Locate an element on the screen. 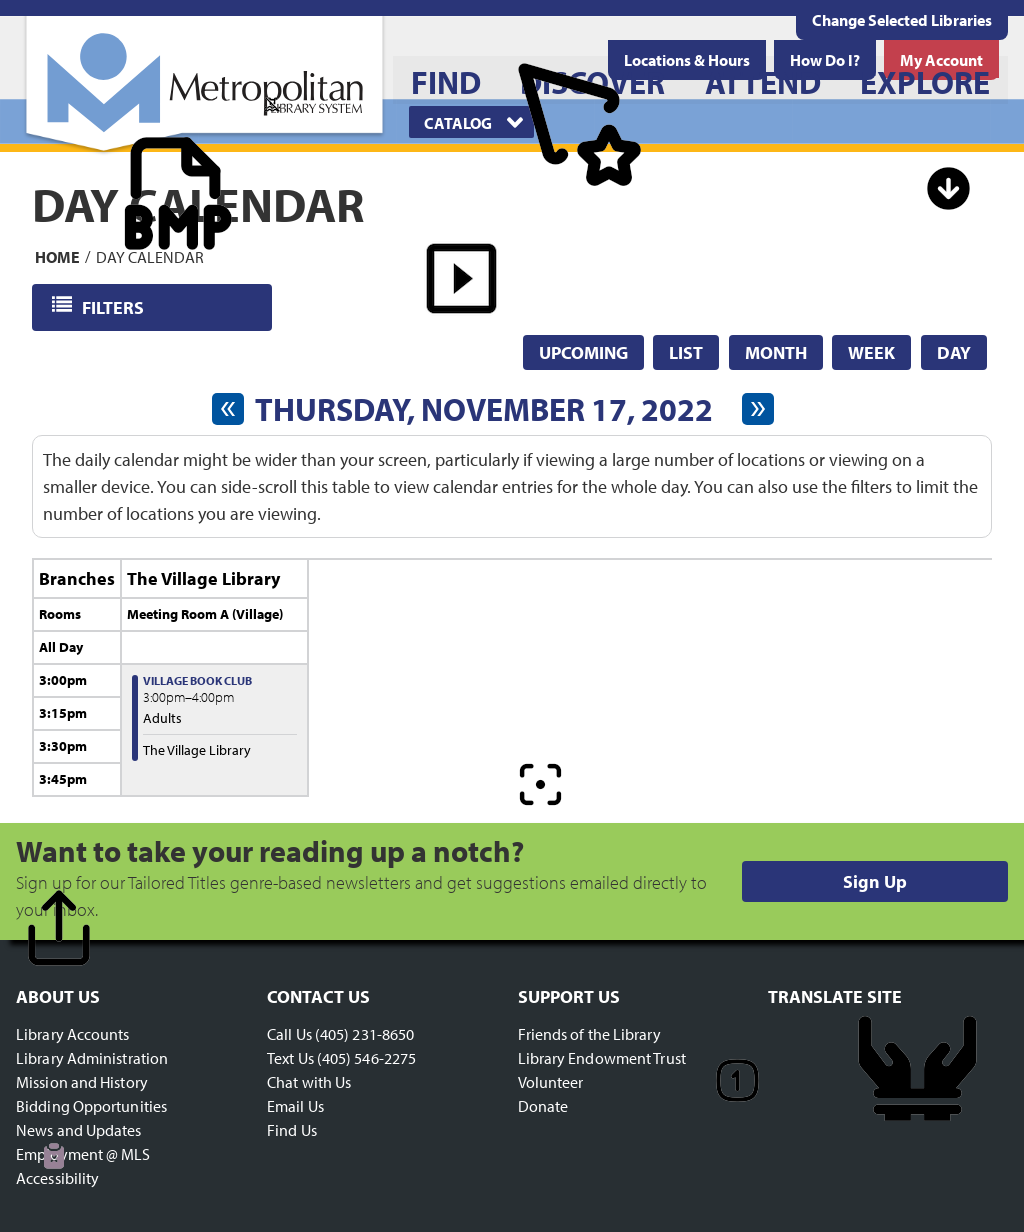 This screenshot has width=1024, height=1232. center focus on selected area is located at coordinates (540, 784).